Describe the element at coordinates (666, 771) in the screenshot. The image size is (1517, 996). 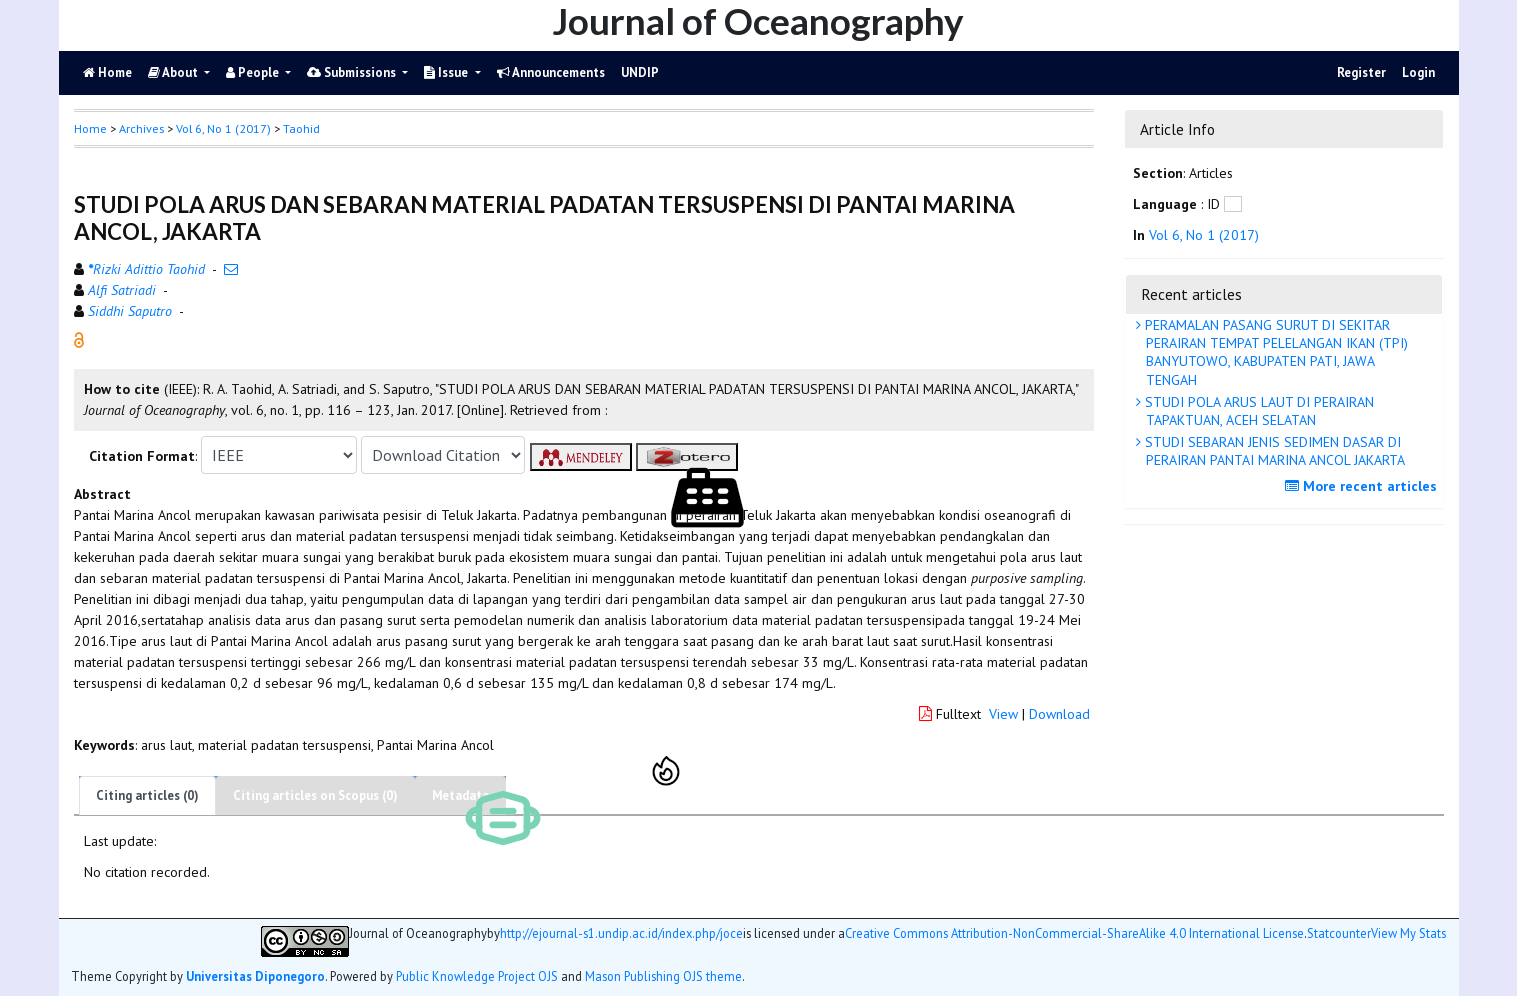
I see `indicates trending or popular content` at that location.